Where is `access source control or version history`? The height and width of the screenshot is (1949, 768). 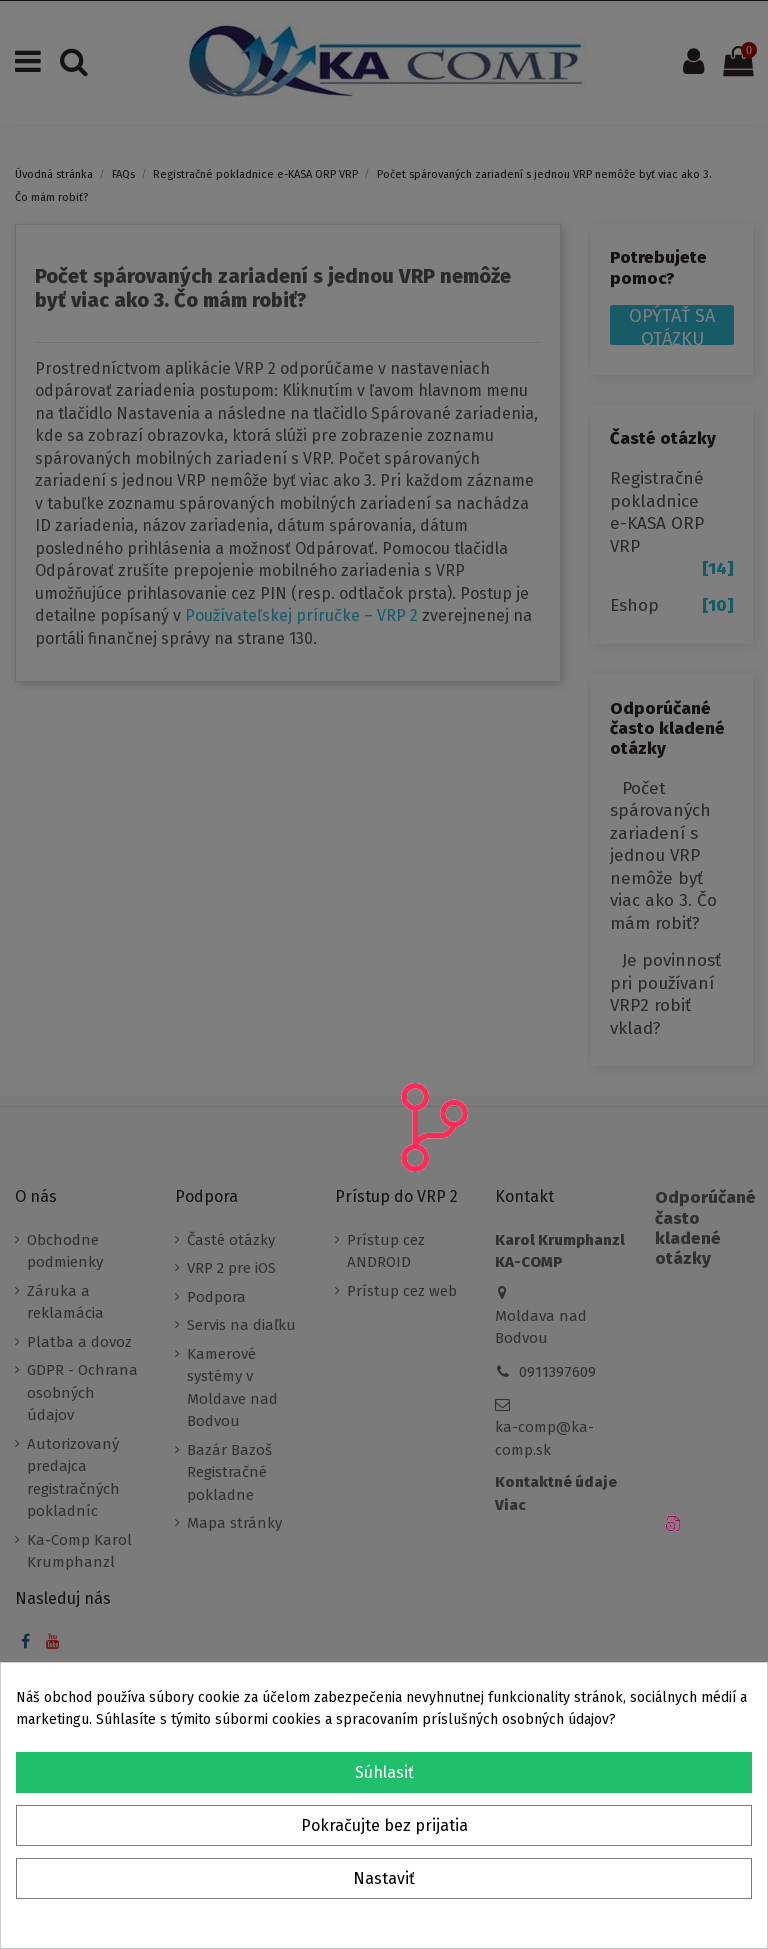
access source control or version history is located at coordinates (434, 1127).